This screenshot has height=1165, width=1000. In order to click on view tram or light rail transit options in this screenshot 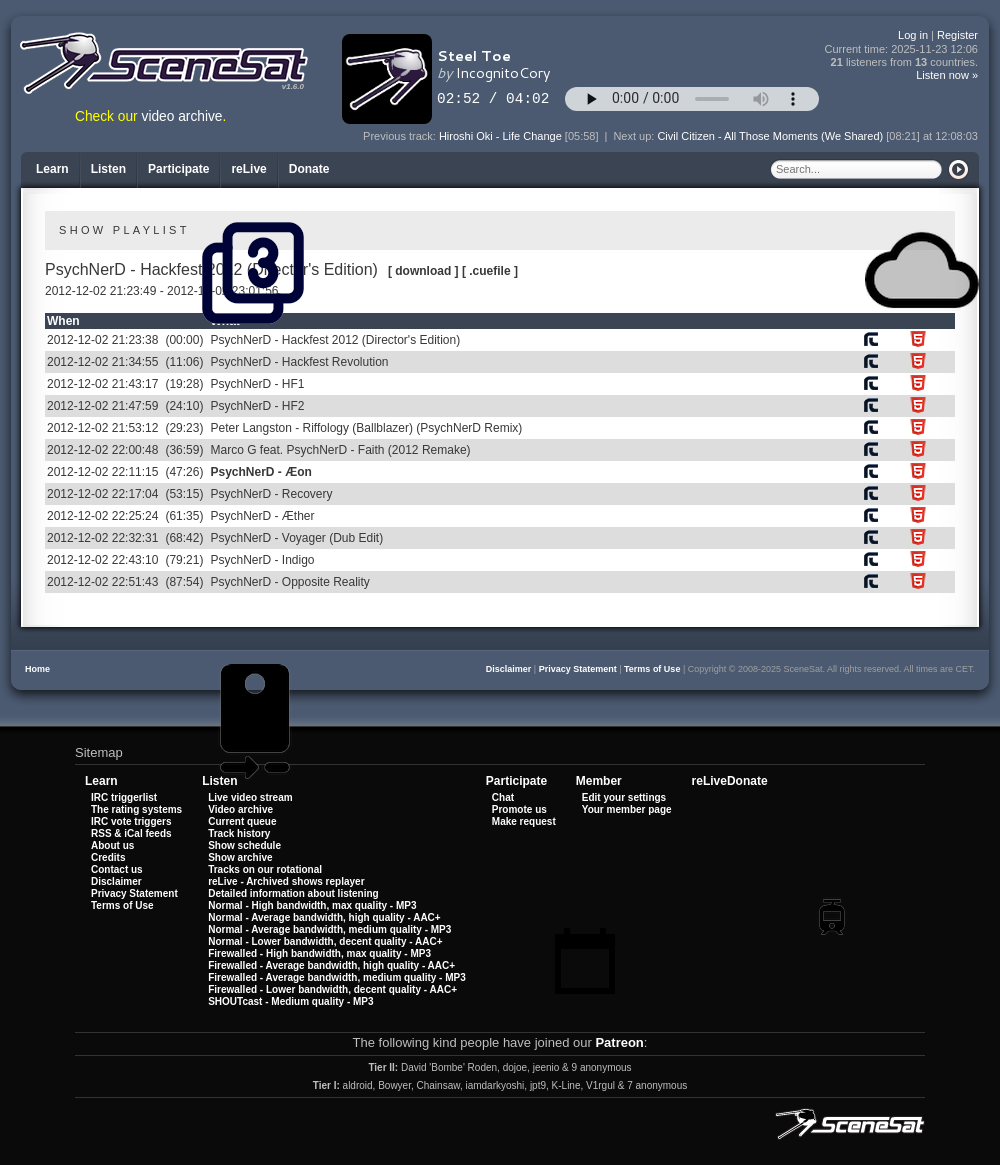, I will do `click(832, 917)`.